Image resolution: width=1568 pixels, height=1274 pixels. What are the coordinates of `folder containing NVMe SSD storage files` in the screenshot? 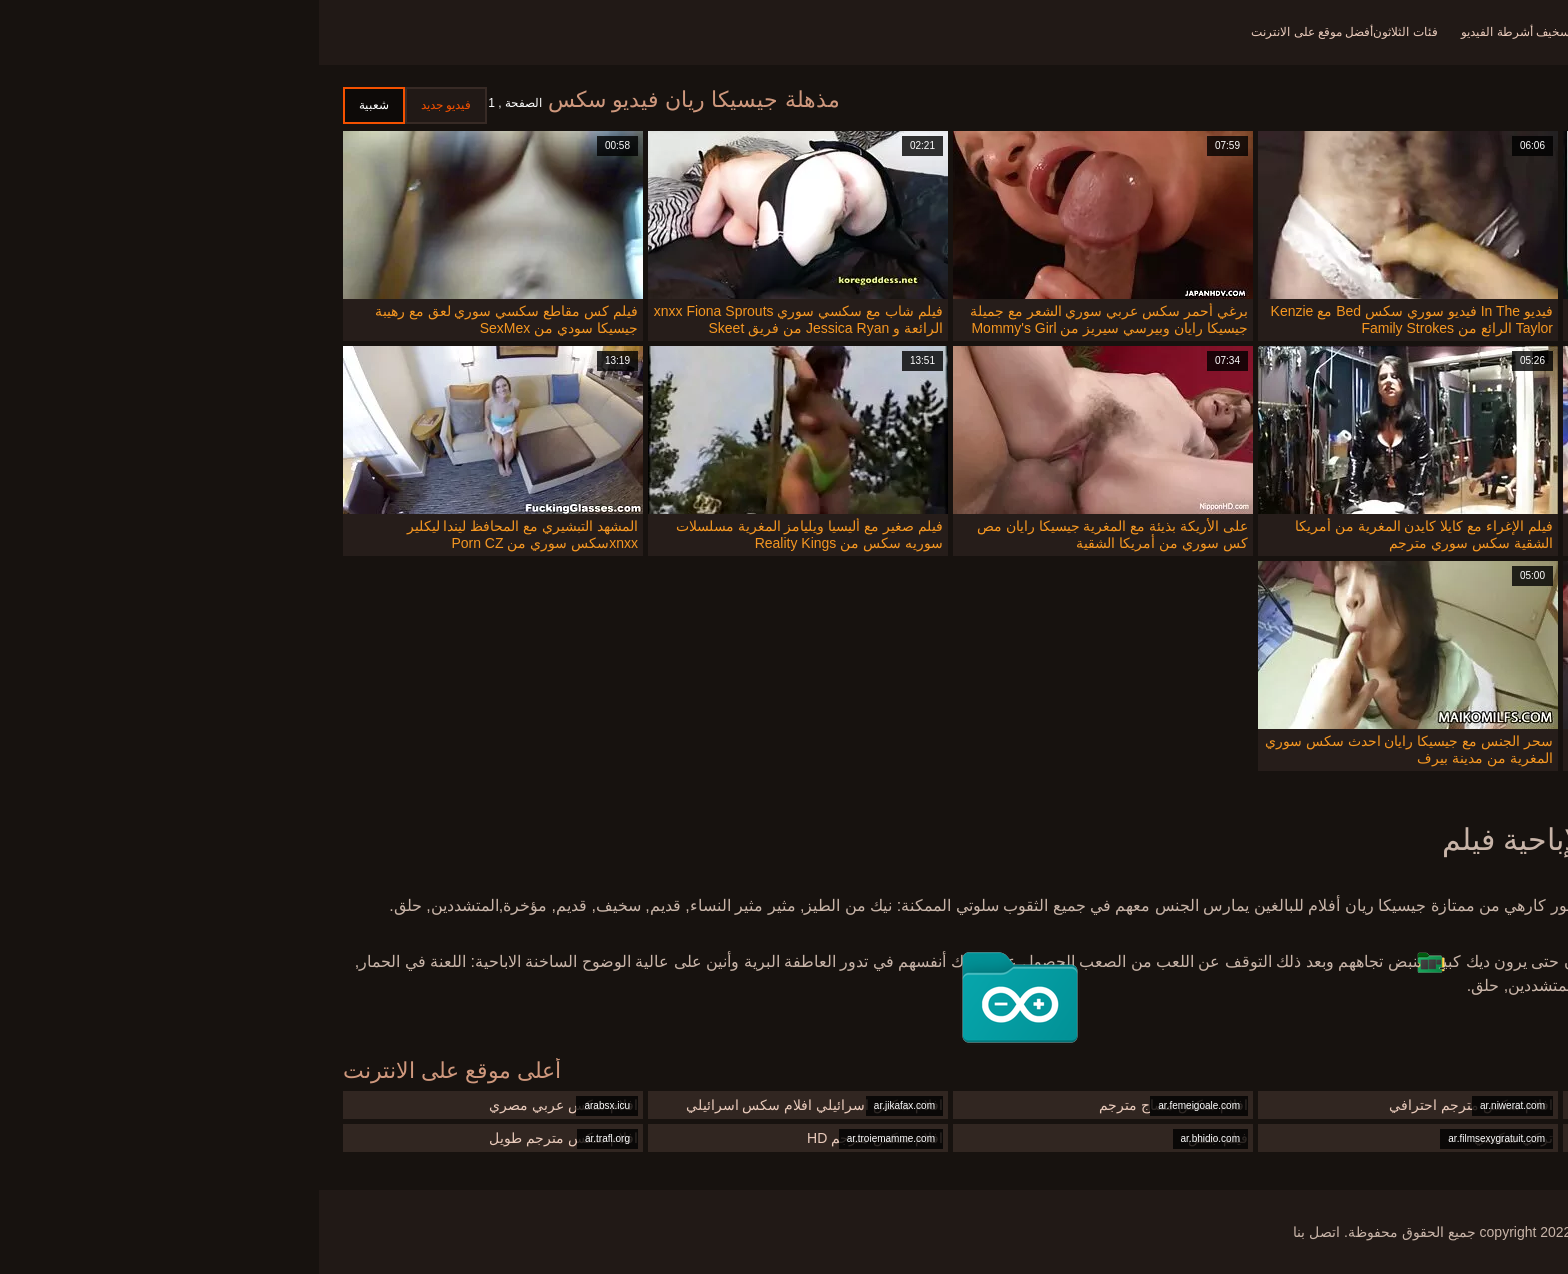 It's located at (1430, 963).